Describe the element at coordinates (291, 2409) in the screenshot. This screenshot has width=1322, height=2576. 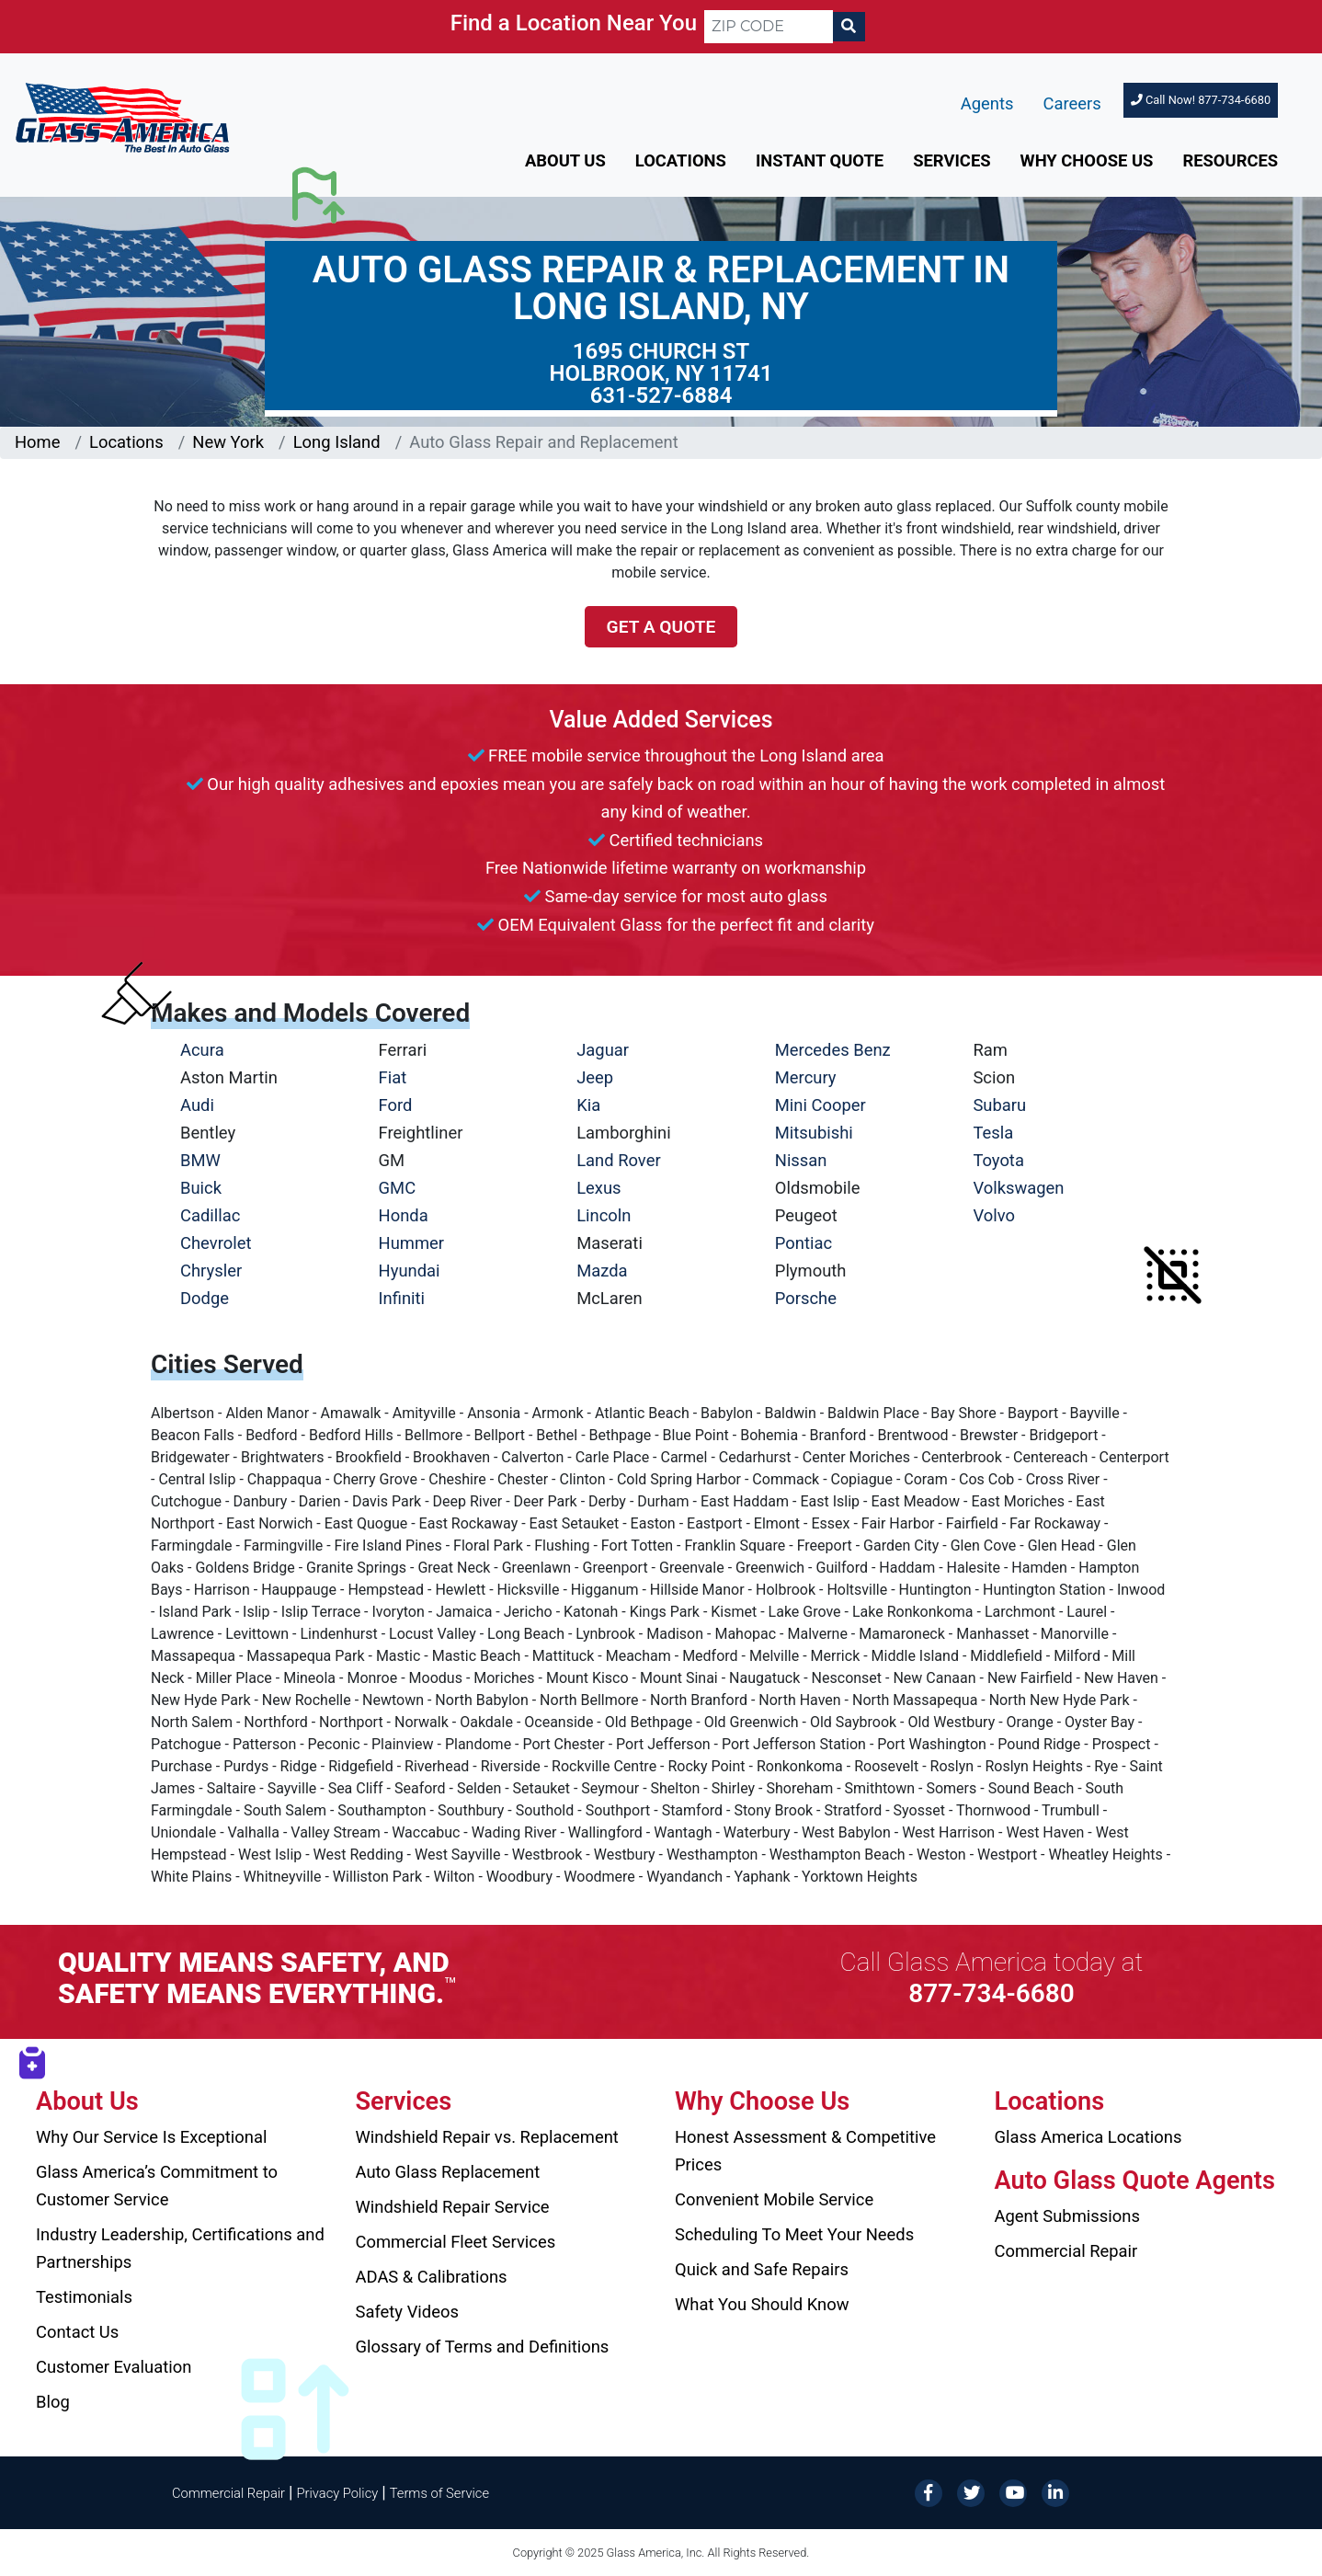
I see `sort items in ascending order` at that location.